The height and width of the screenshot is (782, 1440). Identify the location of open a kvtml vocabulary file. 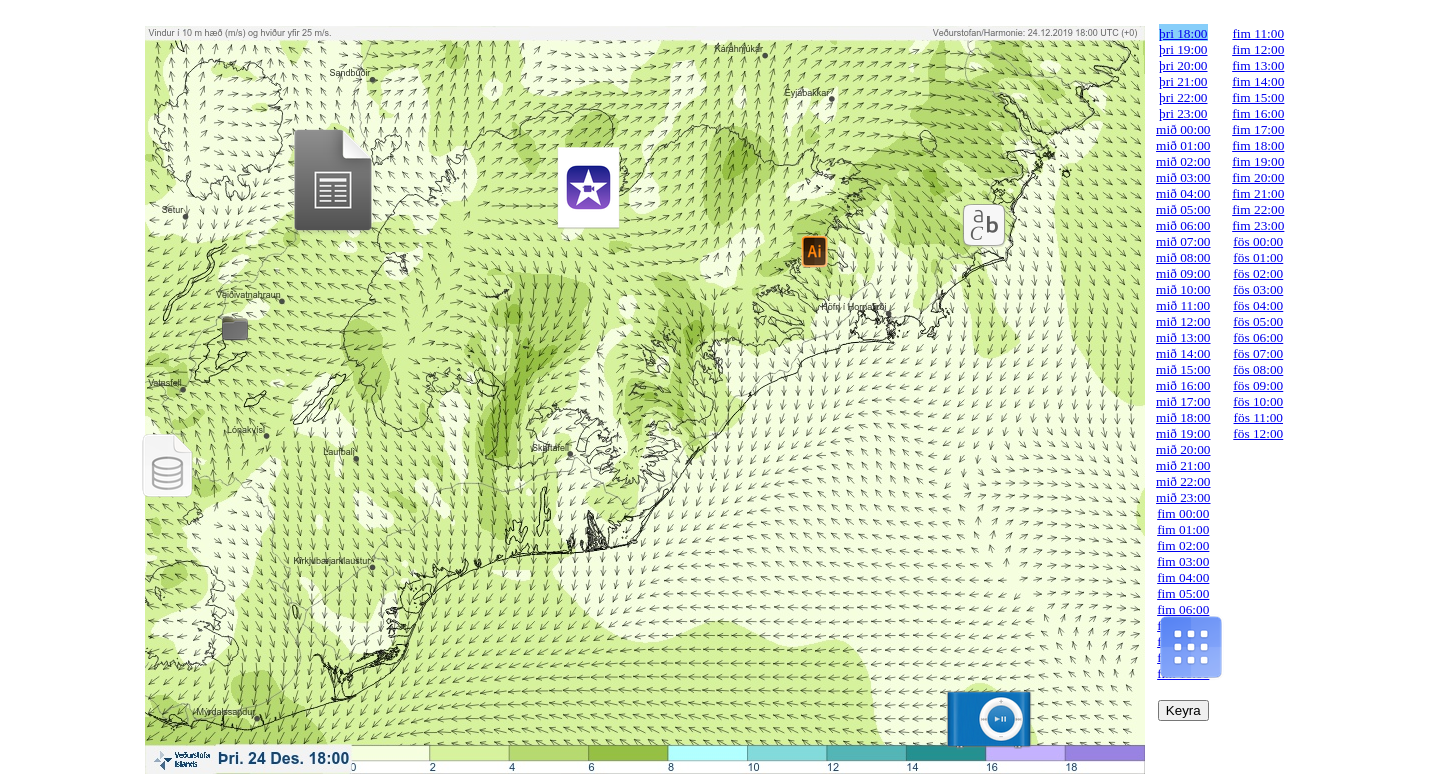
(333, 182).